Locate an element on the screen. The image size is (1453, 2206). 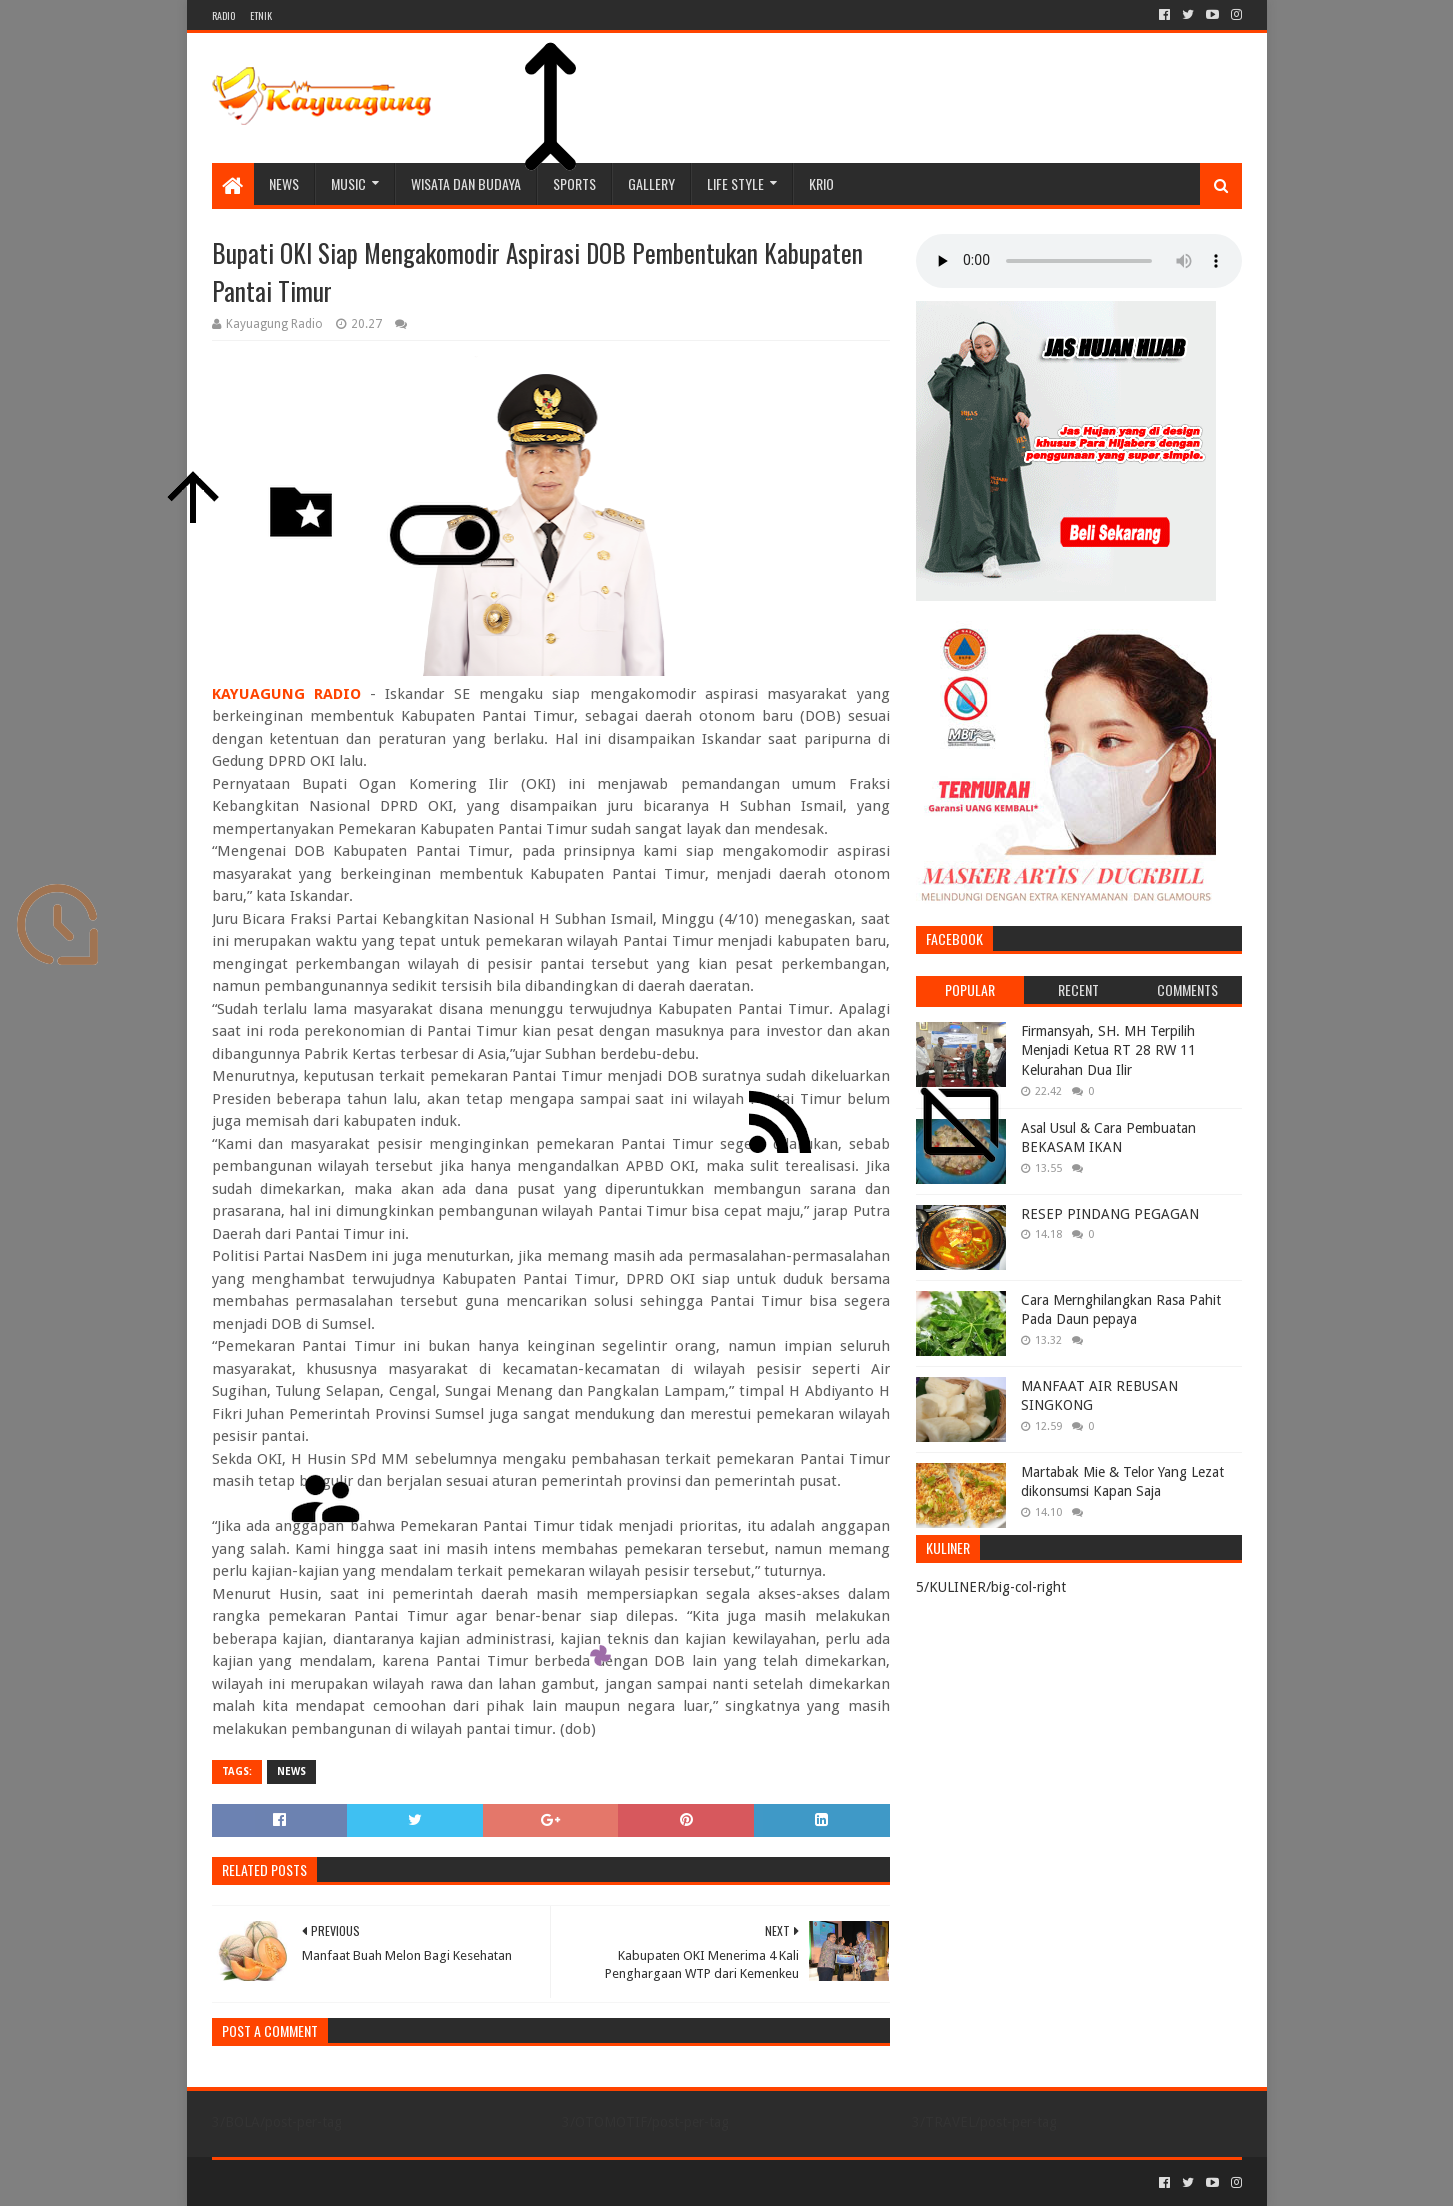
toggle switch in the on/enabled state is located at coordinates (445, 535).